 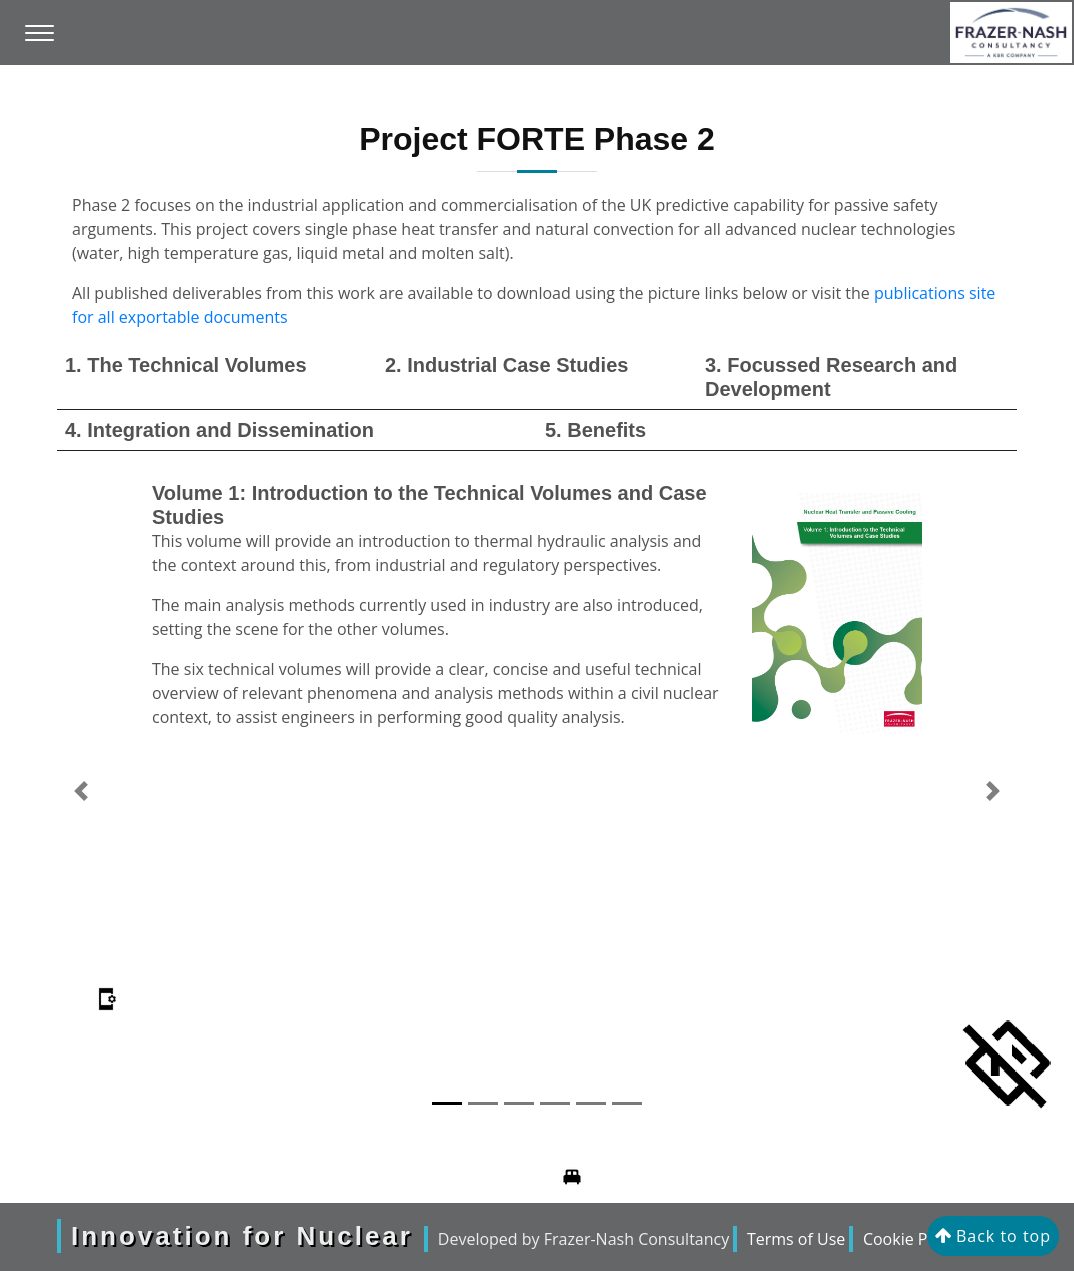 What do you see at coordinates (572, 1177) in the screenshot?
I see `select single bed room option` at bounding box center [572, 1177].